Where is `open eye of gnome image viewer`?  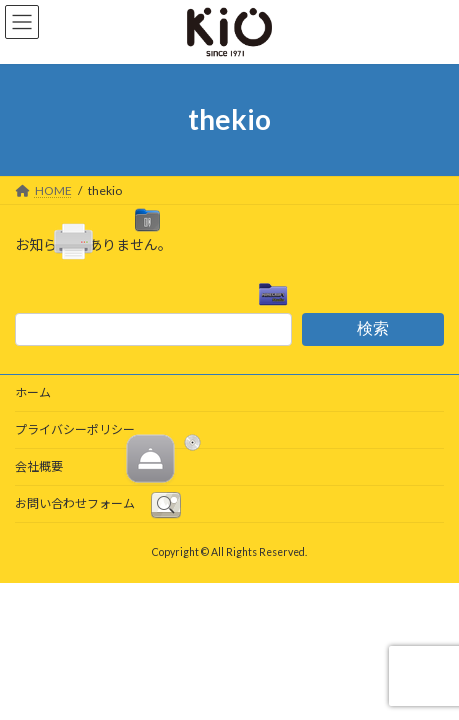
open eye of gnome image viewer is located at coordinates (166, 505).